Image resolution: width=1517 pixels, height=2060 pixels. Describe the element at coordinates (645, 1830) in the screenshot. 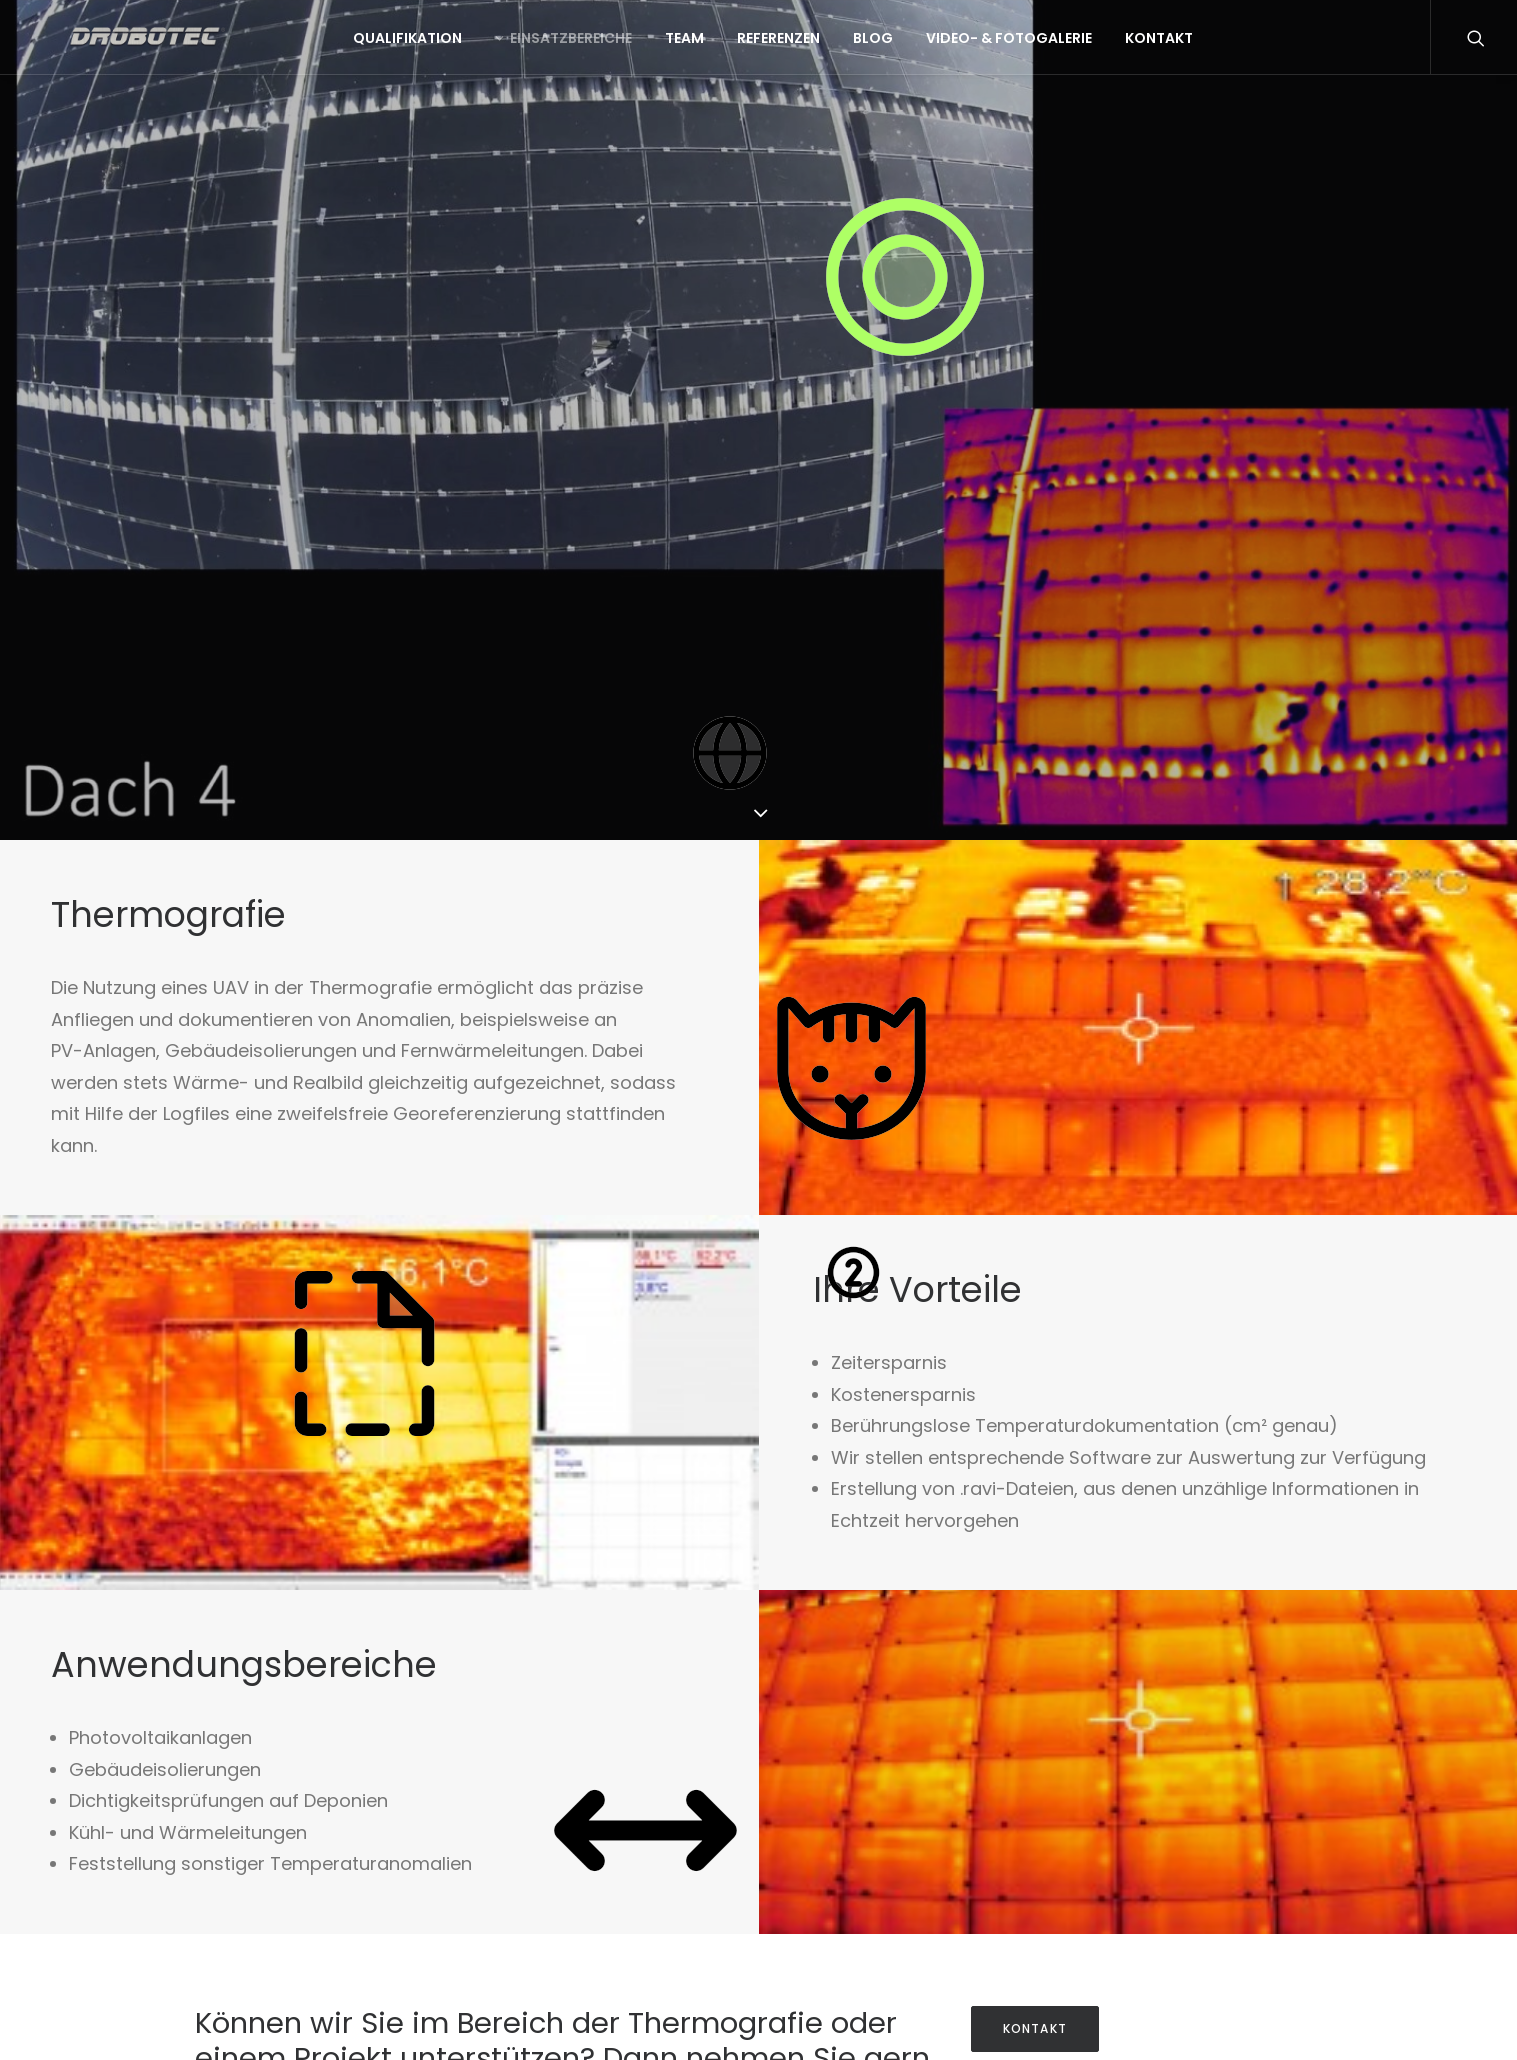

I see `adjust width or resize horizontally` at that location.